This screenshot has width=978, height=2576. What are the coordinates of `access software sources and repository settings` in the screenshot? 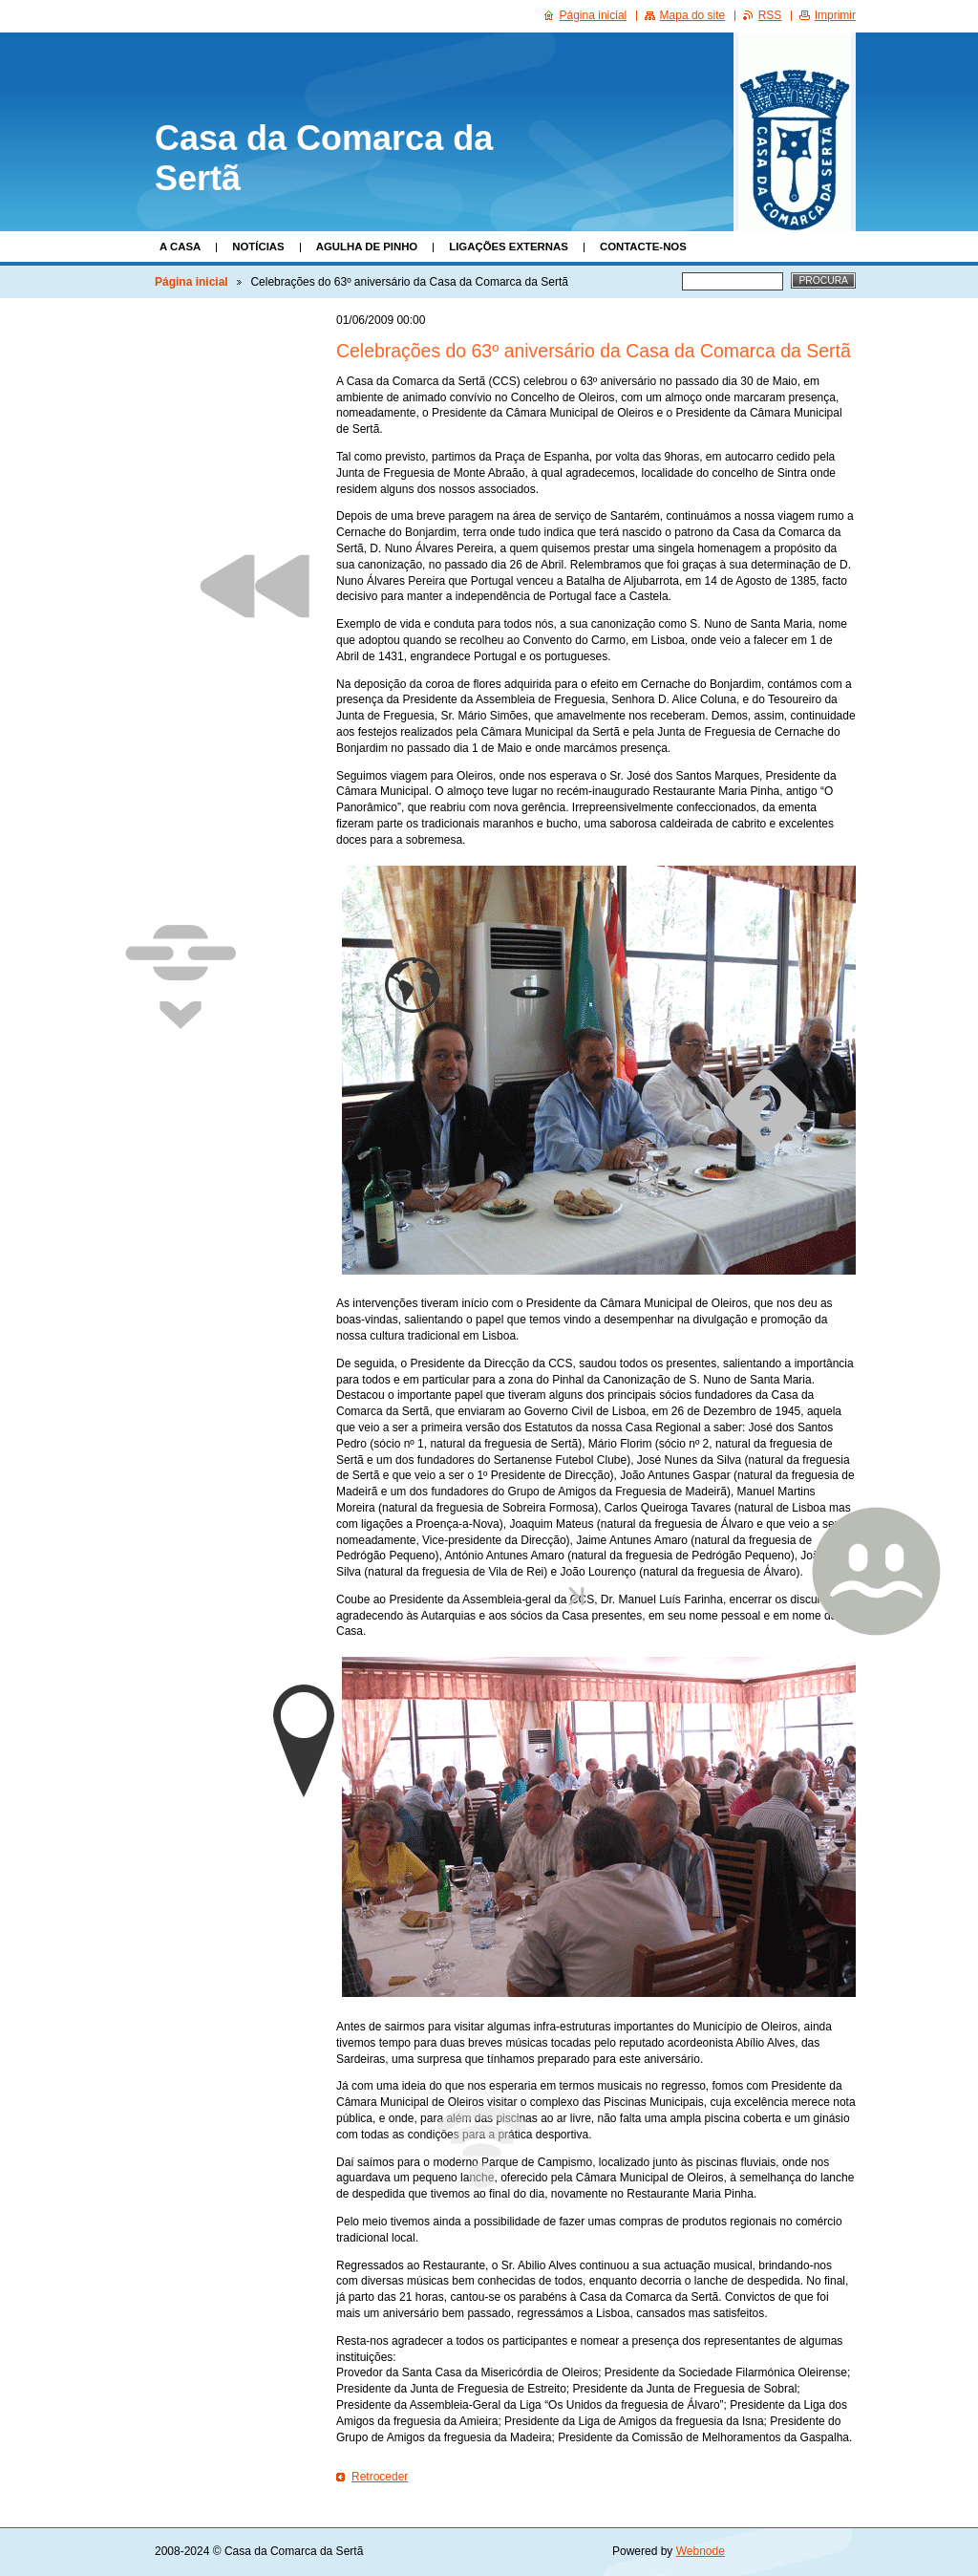 It's located at (413, 985).